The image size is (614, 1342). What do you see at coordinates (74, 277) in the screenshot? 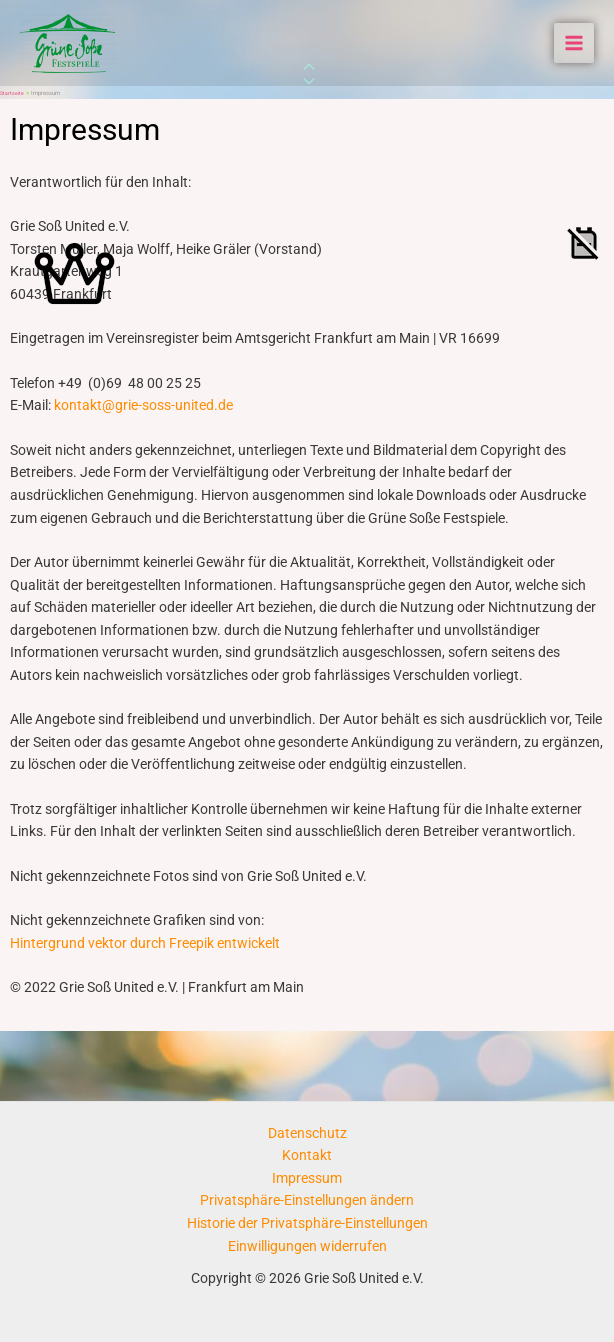
I see `indicates premium or pro subscription status` at bounding box center [74, 277].